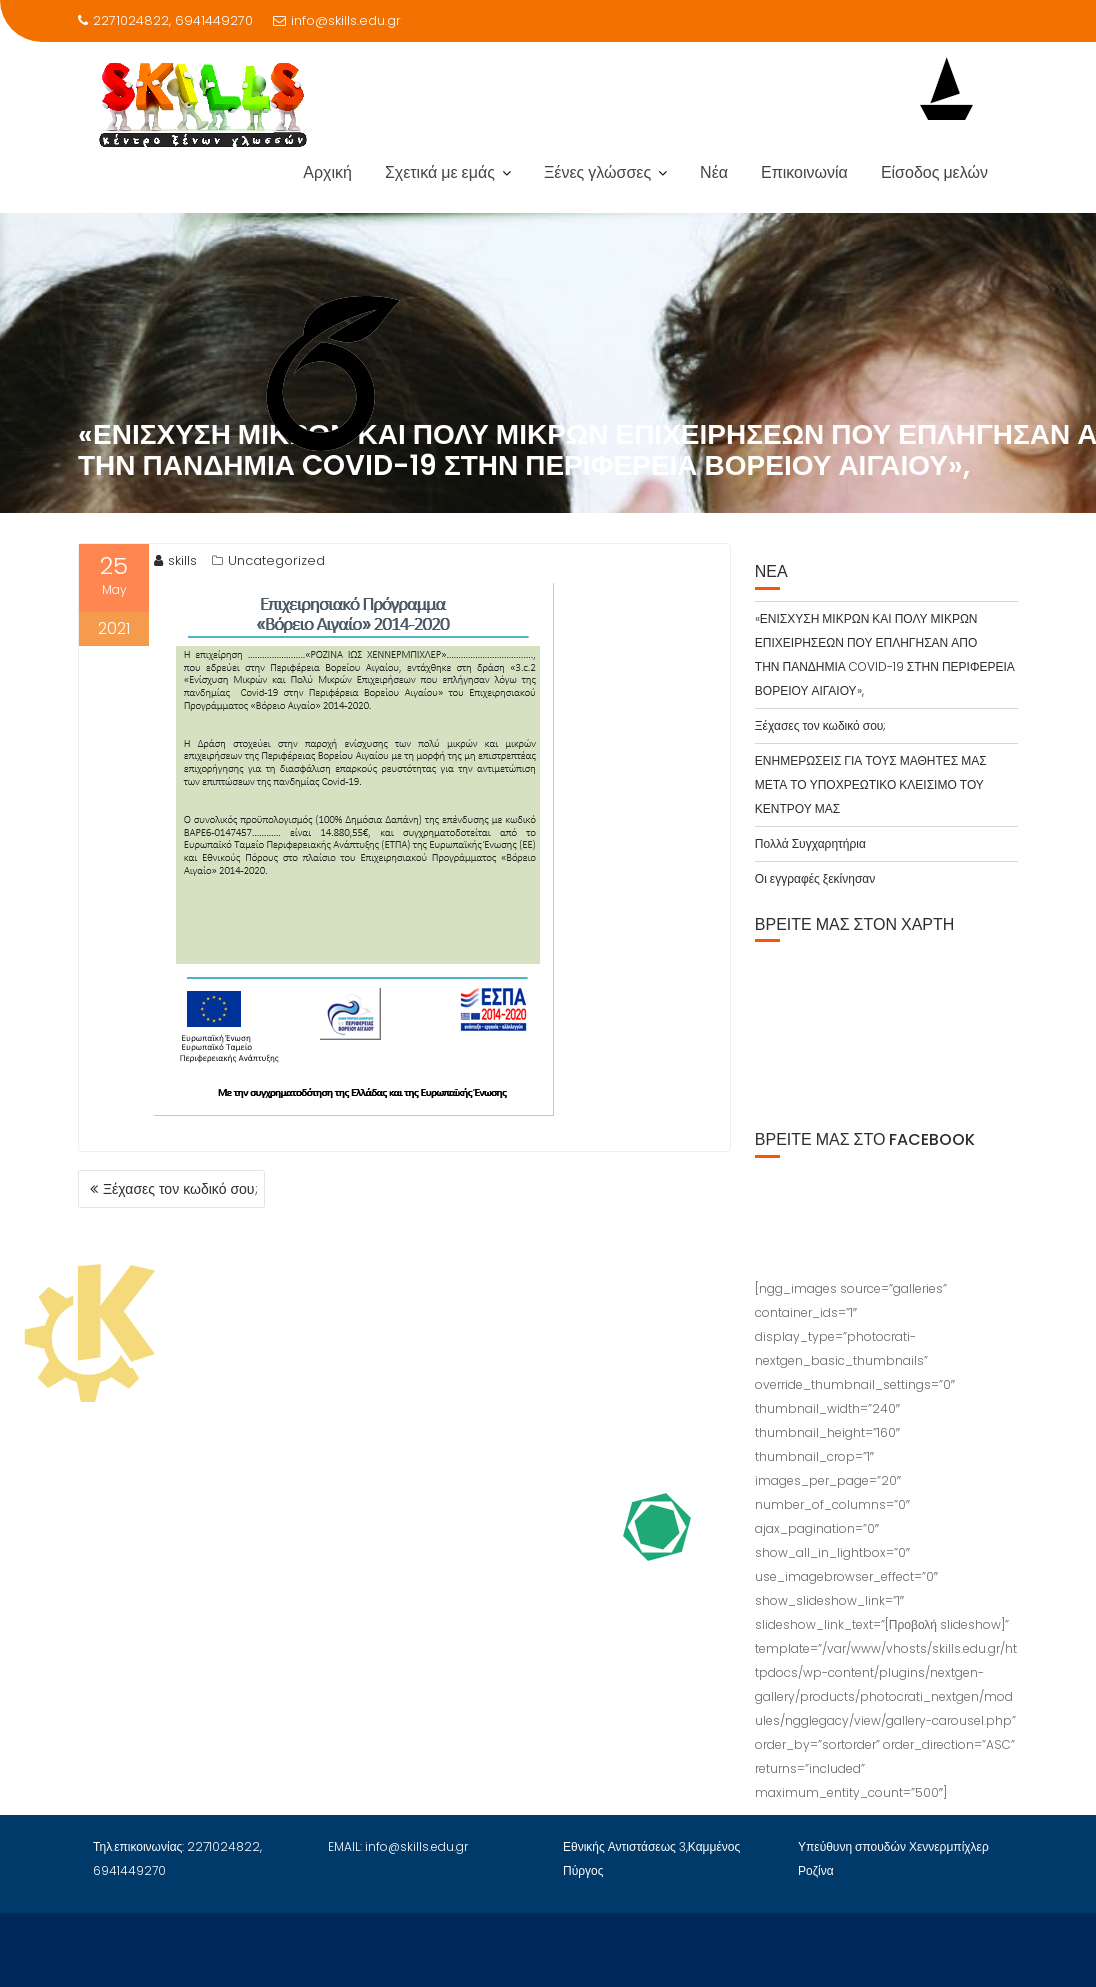 The width and height of the screenshot is (1096, 1987). Describe the element at coordinates (90, 1333) in the screenshot. I see `open KDE desktop environment settings` at that location.